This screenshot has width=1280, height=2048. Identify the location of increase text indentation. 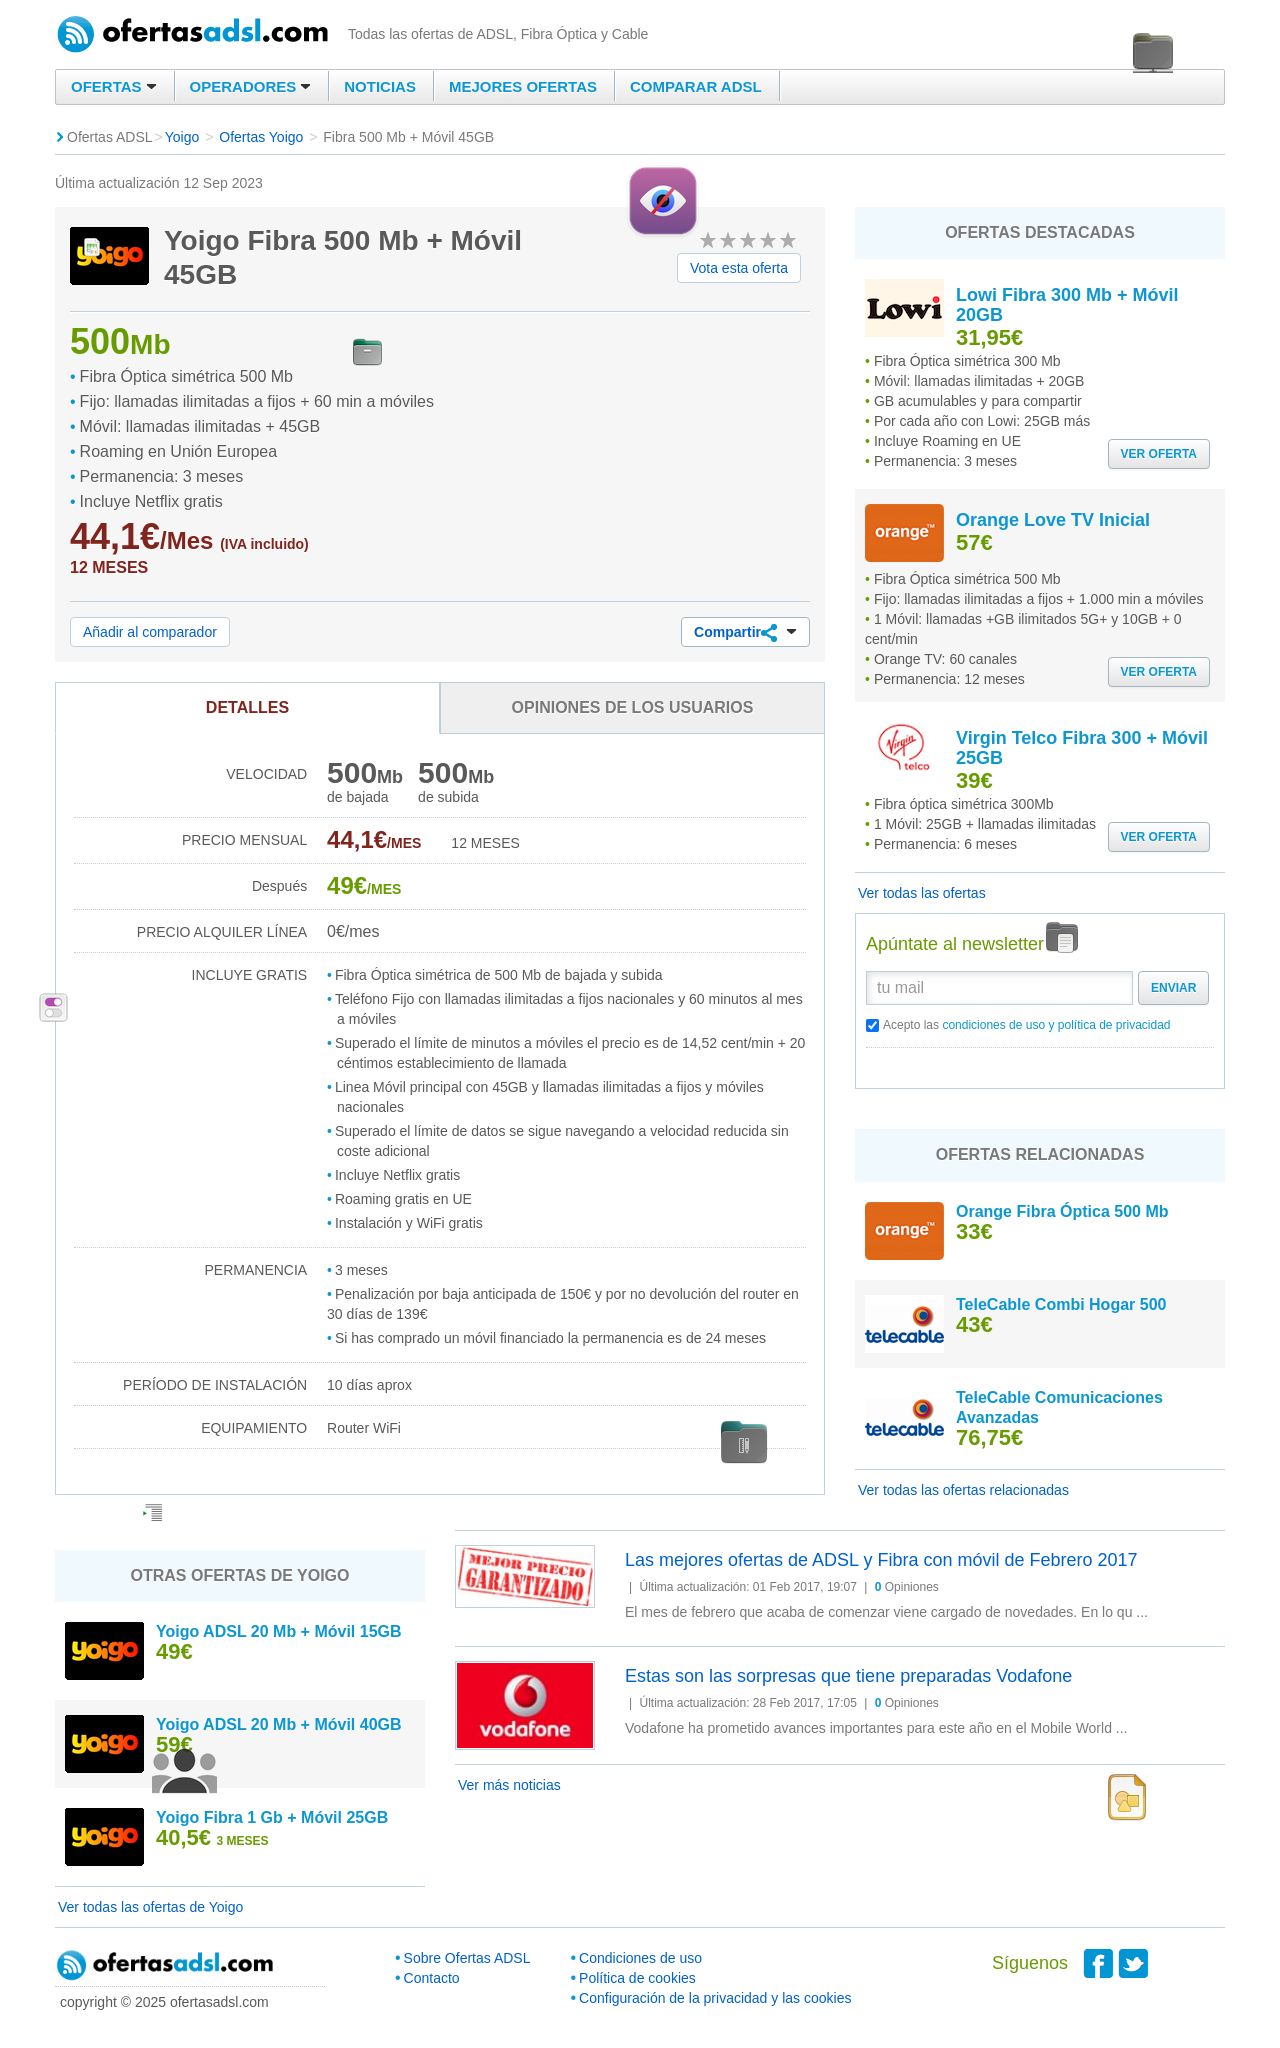
(153, 1513).